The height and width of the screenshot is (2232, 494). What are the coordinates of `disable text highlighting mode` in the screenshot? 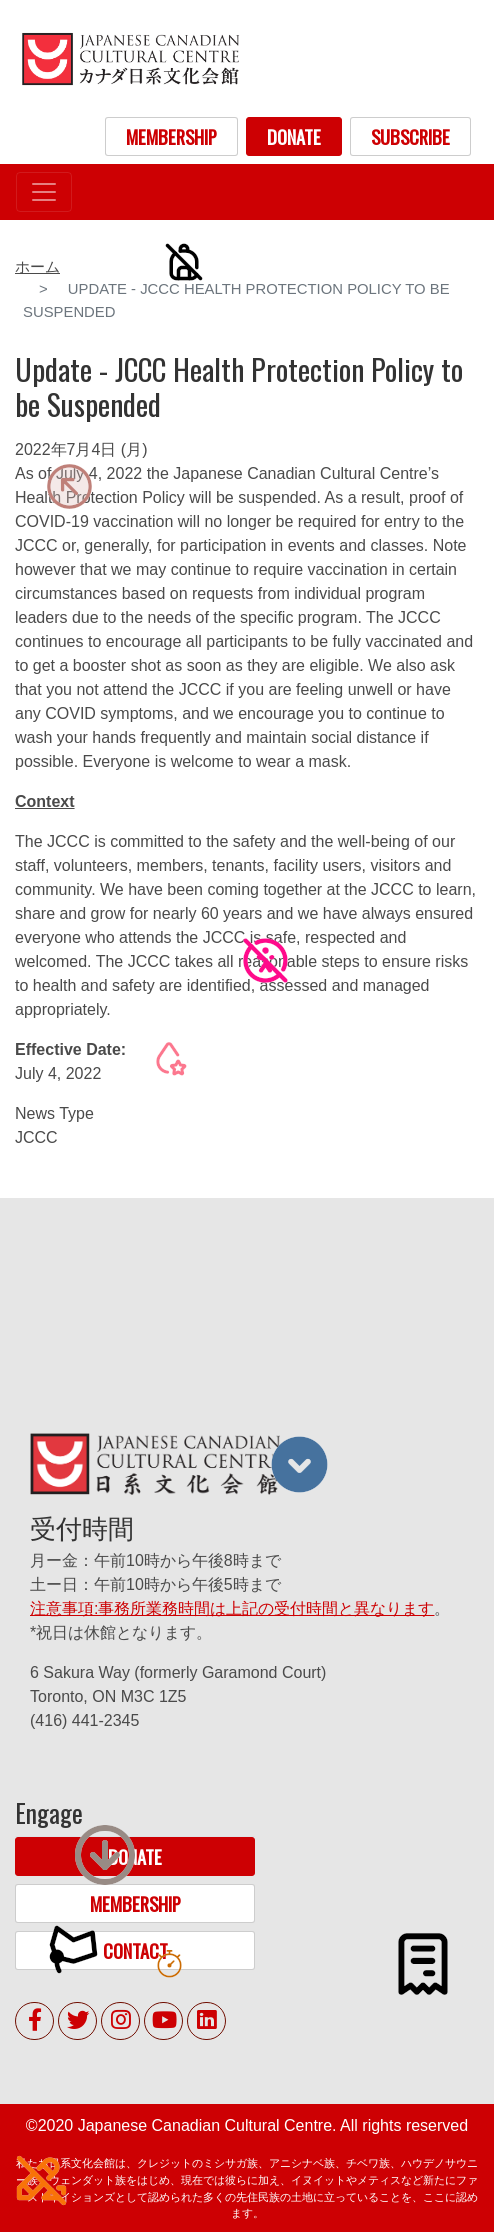 It's located at (41, 2180).